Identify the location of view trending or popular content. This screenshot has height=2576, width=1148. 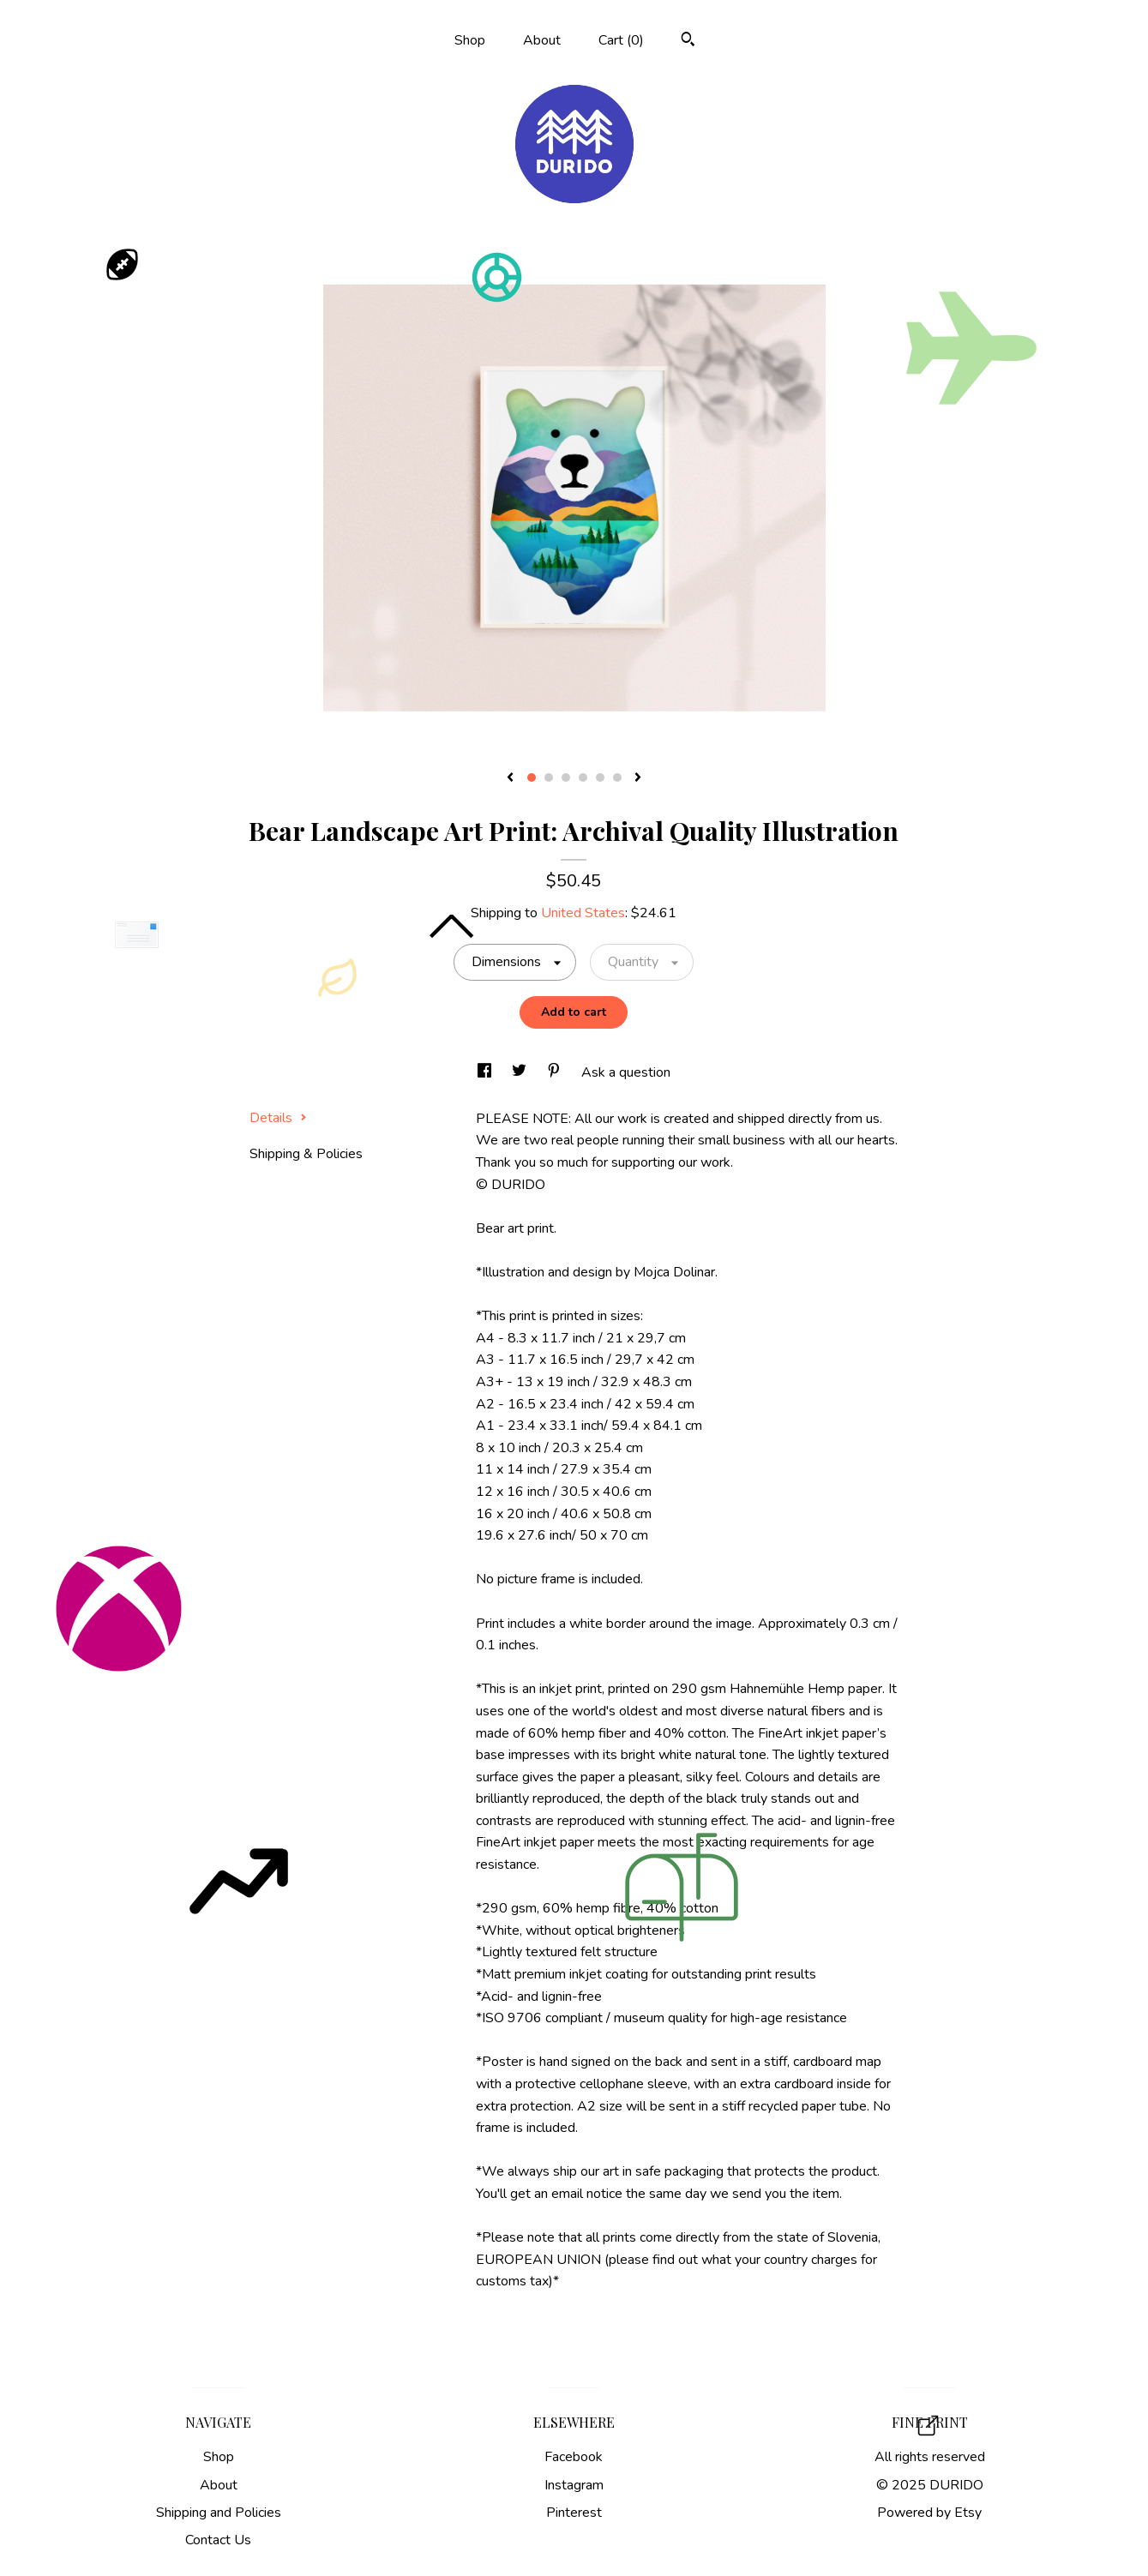
(238, 1881).